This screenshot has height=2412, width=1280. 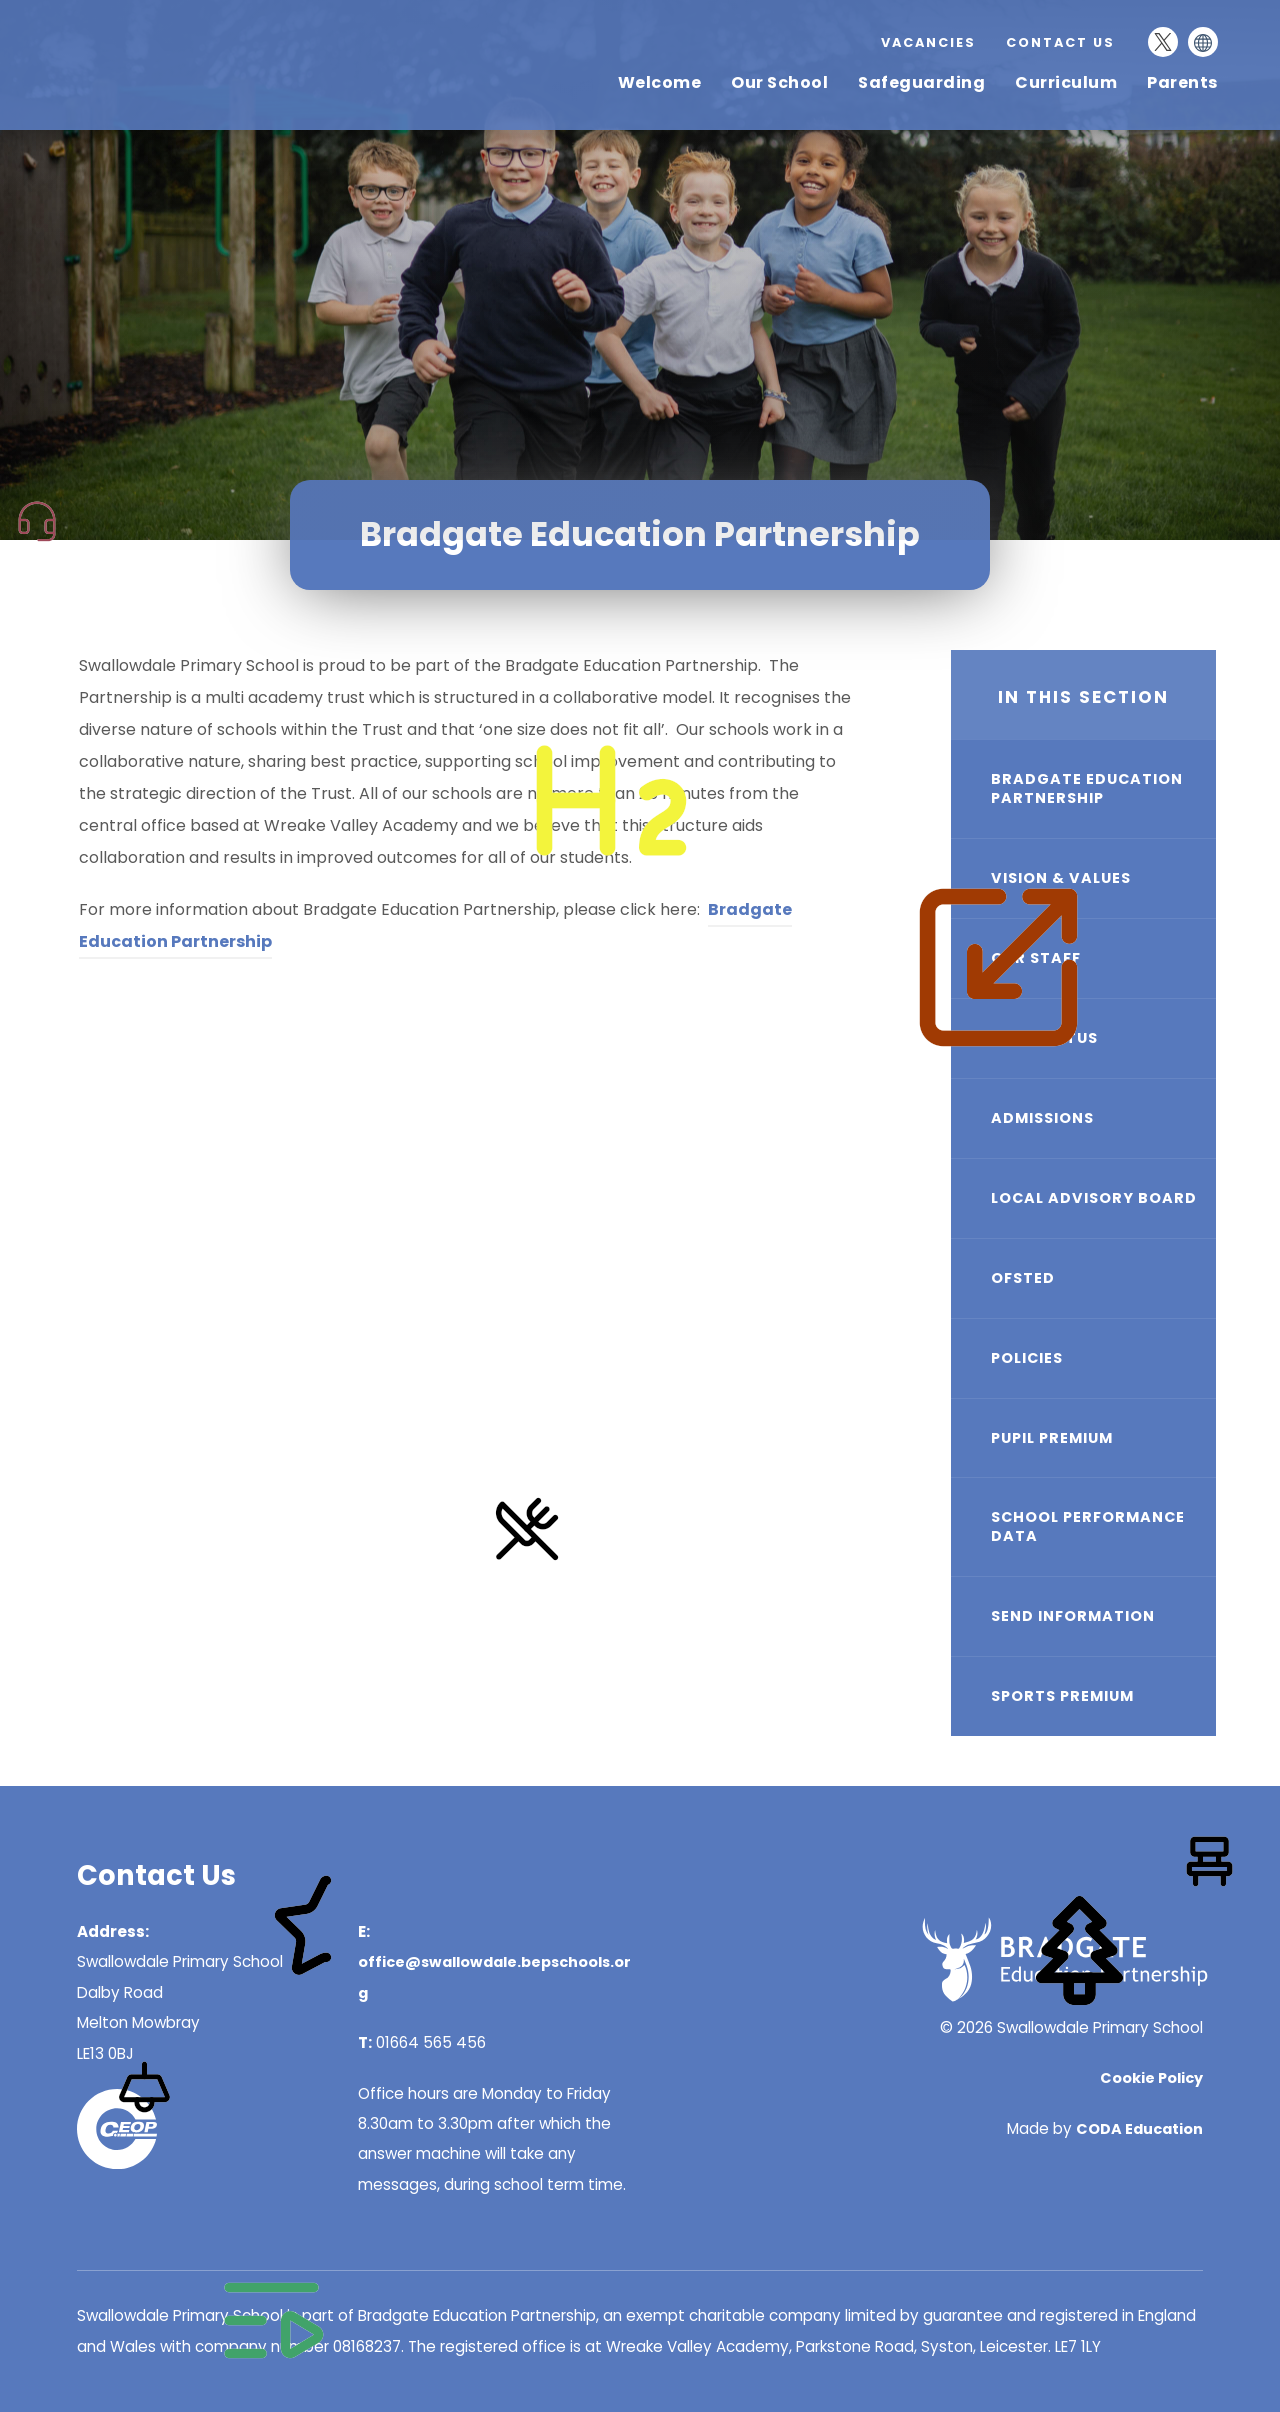 I want to click on restaurant or dining location, so click(x=527, y=1529).